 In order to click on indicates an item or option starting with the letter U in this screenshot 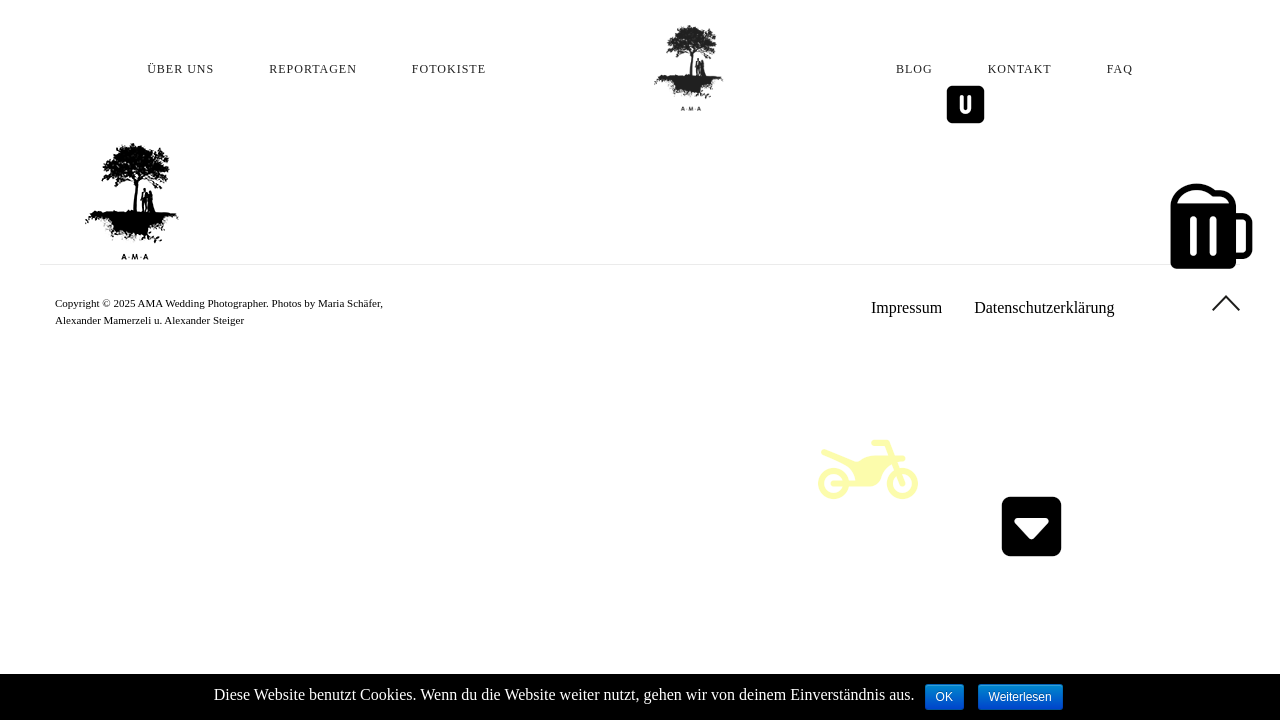, I will do `click(965, 104)`.